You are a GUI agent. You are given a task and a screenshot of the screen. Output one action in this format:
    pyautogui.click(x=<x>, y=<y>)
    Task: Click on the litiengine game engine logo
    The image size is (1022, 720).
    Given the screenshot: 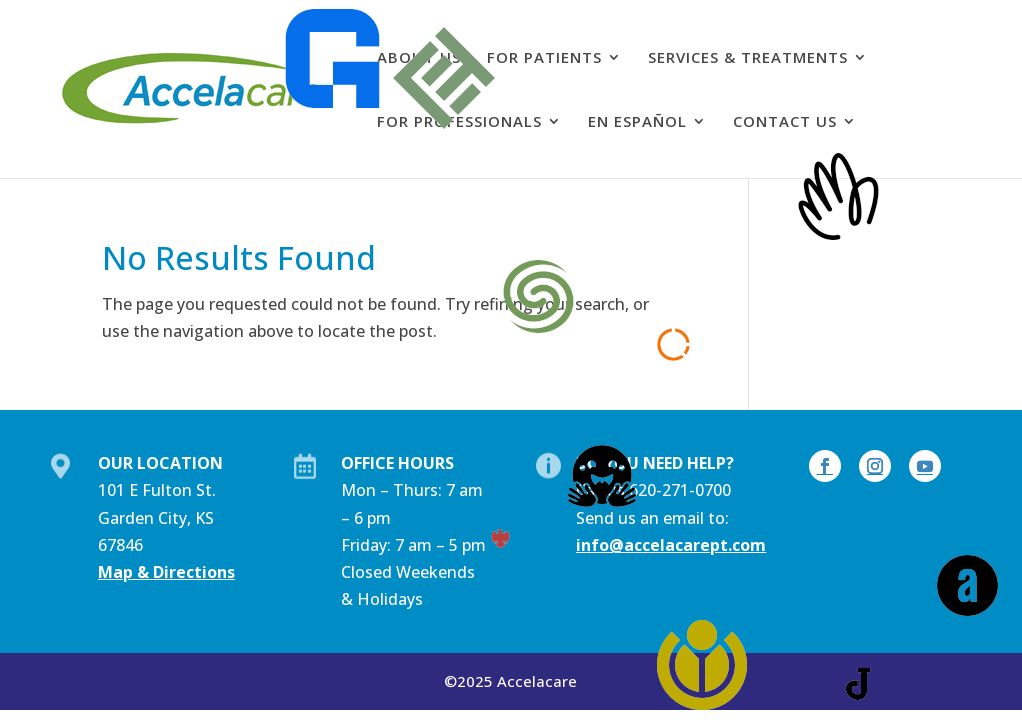 What is the action you would take?
    pyautogui.click(x=444, y=78)
    